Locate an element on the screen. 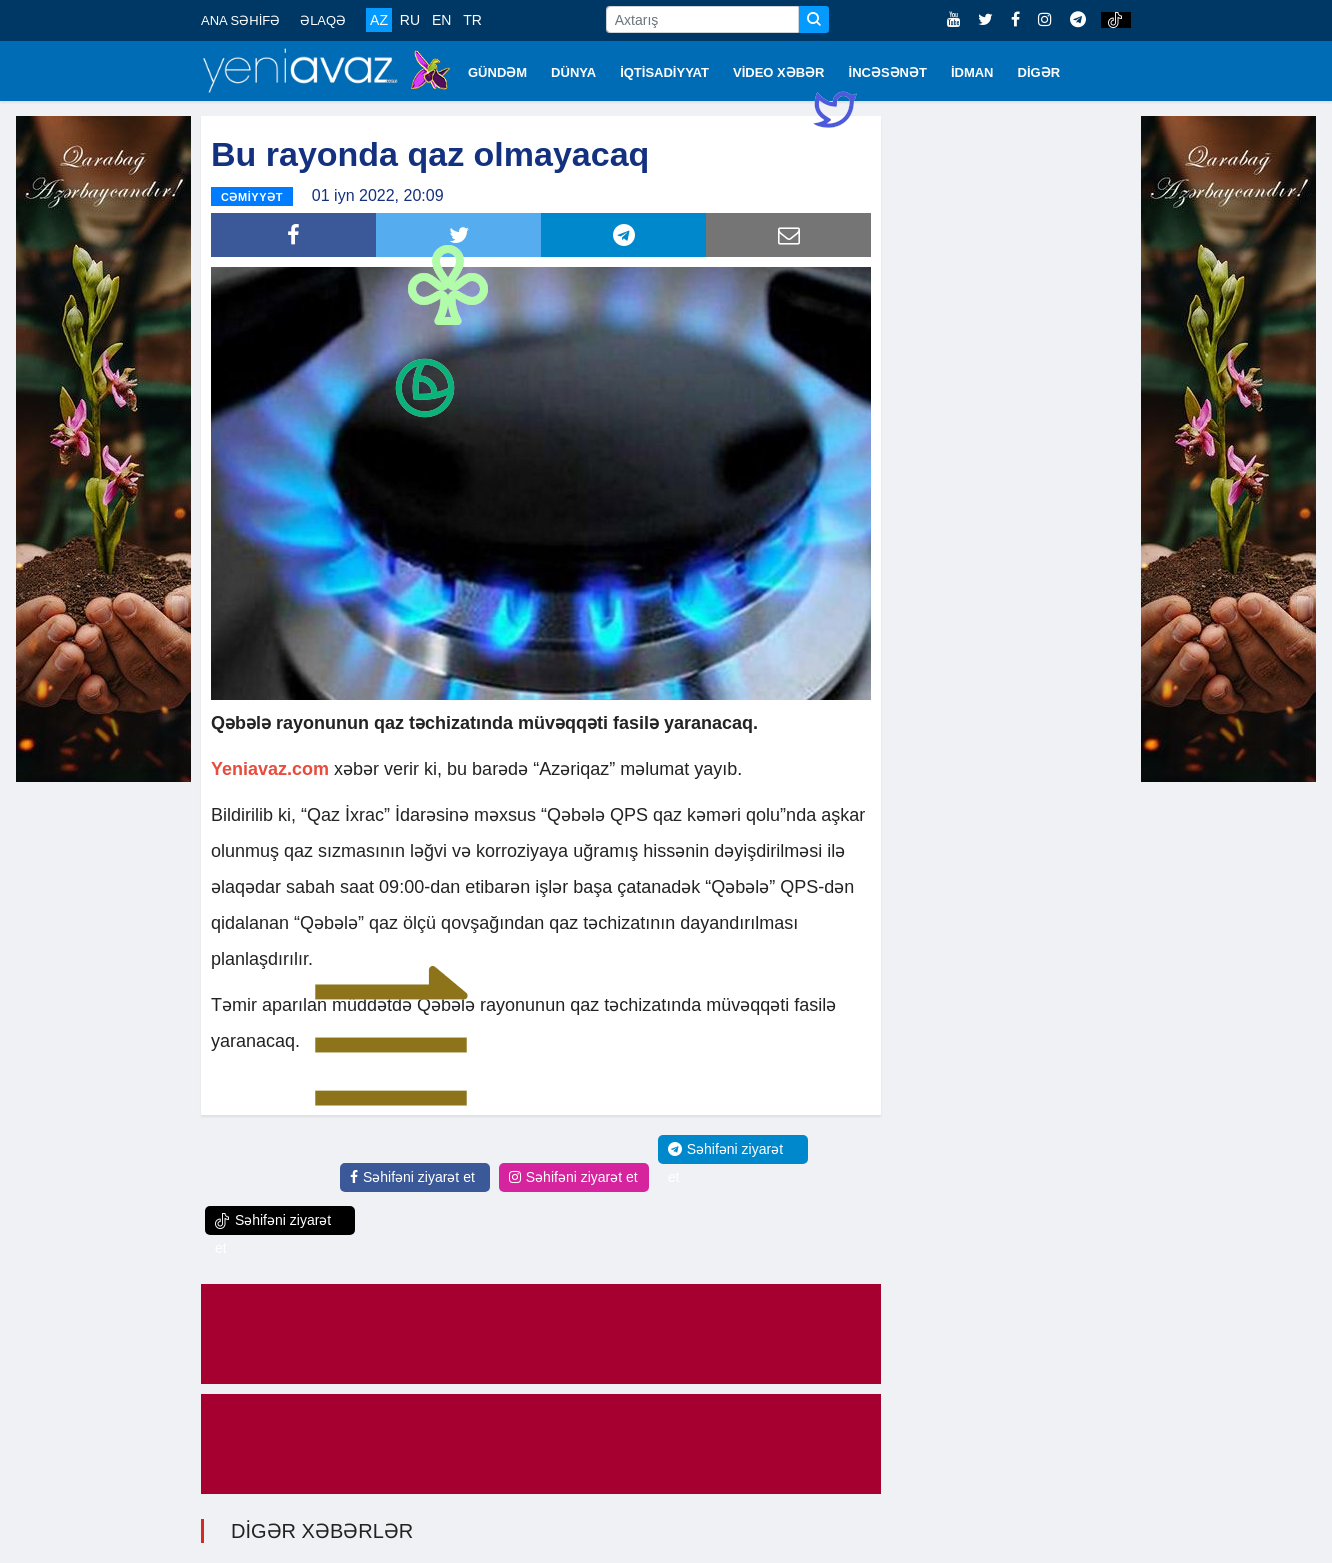 This screenshot has height=1563, width=1332. represents the clubs suit in a card or poker game is located at coordinates (448, 285).